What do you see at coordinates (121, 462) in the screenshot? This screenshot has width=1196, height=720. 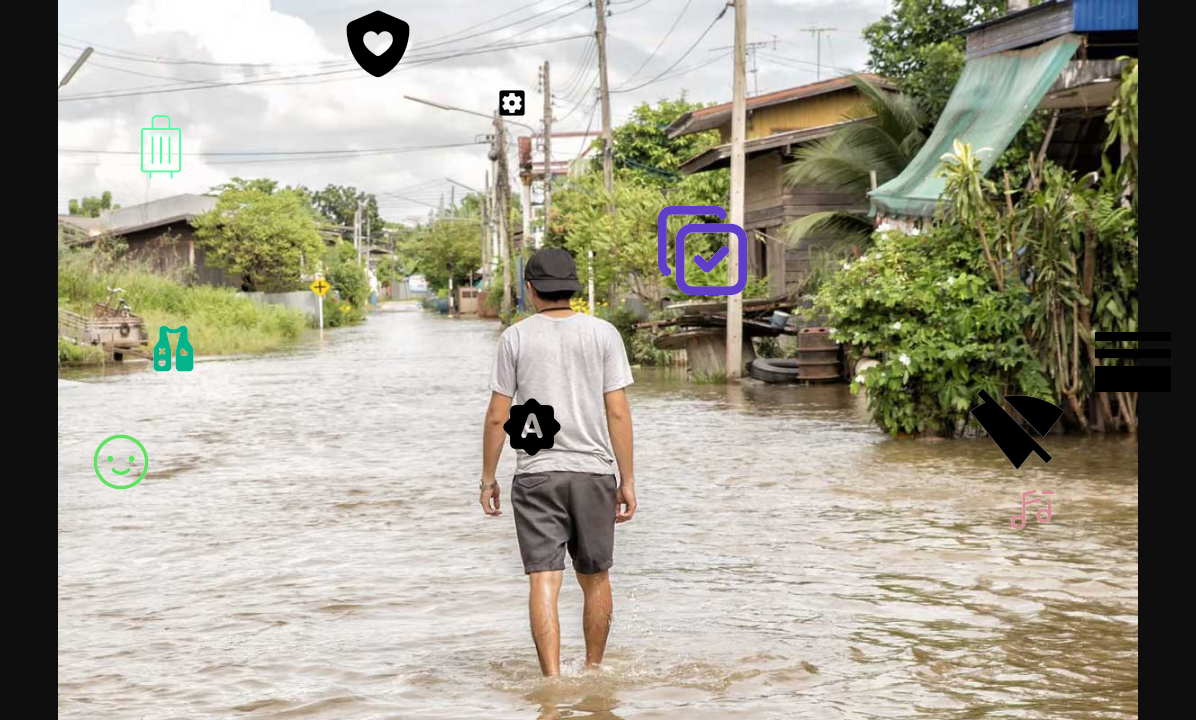 I see `add an emoji or reaction` at bounding box center [121, 462].